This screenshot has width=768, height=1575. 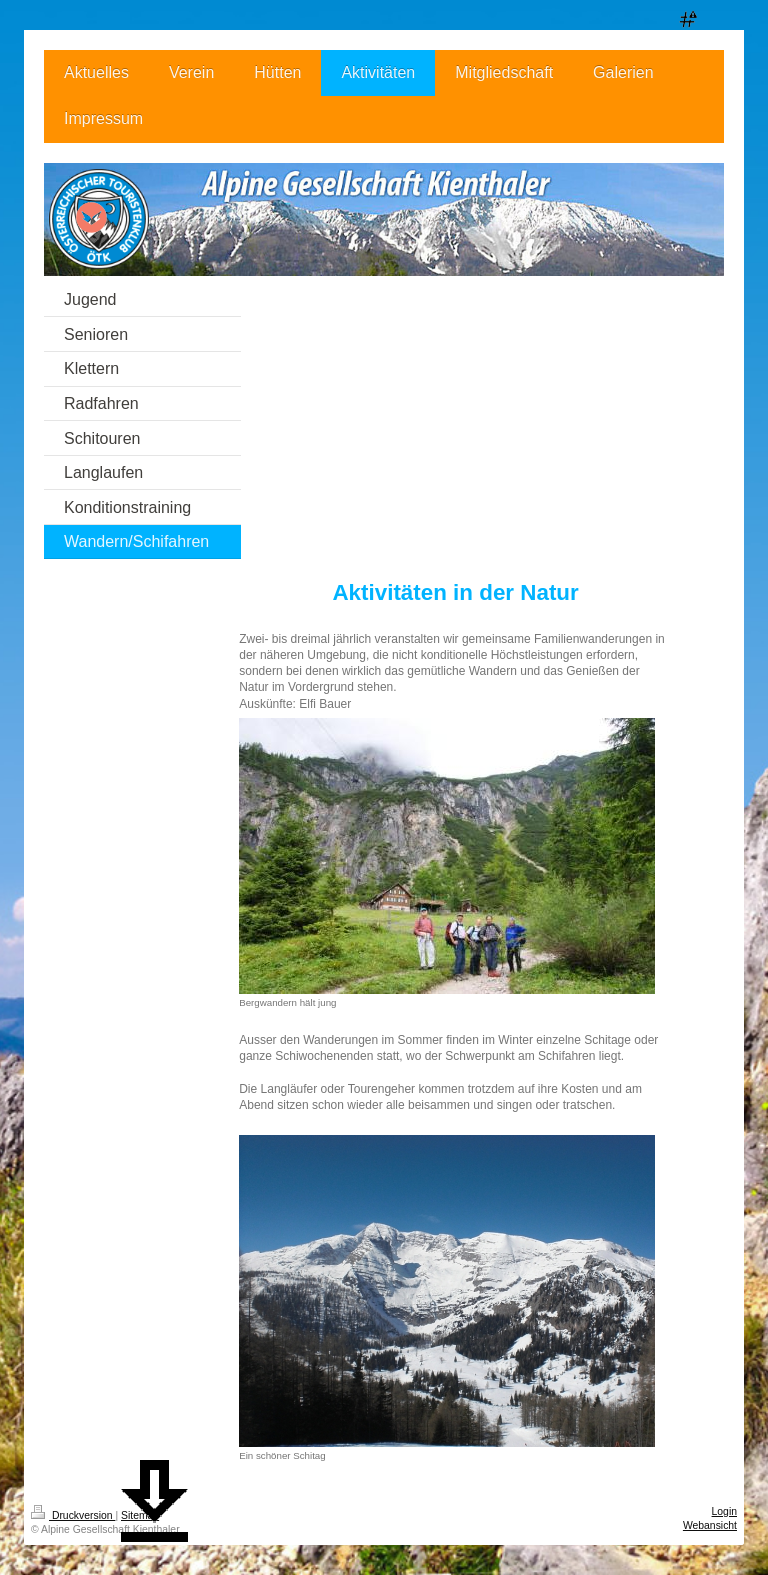 I want to click on download a file, so click(x=154, y=1503).